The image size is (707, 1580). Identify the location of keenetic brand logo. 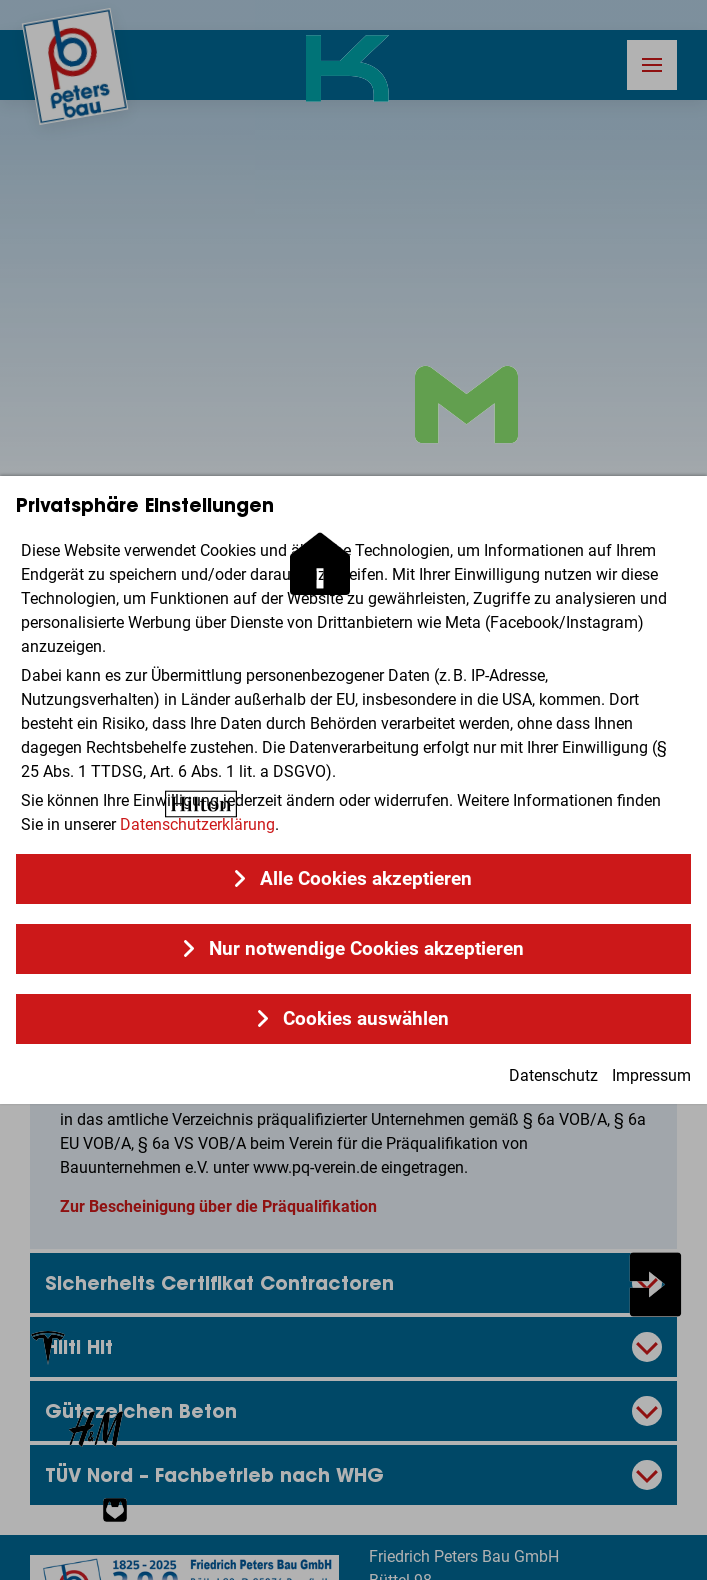
(347, 68).